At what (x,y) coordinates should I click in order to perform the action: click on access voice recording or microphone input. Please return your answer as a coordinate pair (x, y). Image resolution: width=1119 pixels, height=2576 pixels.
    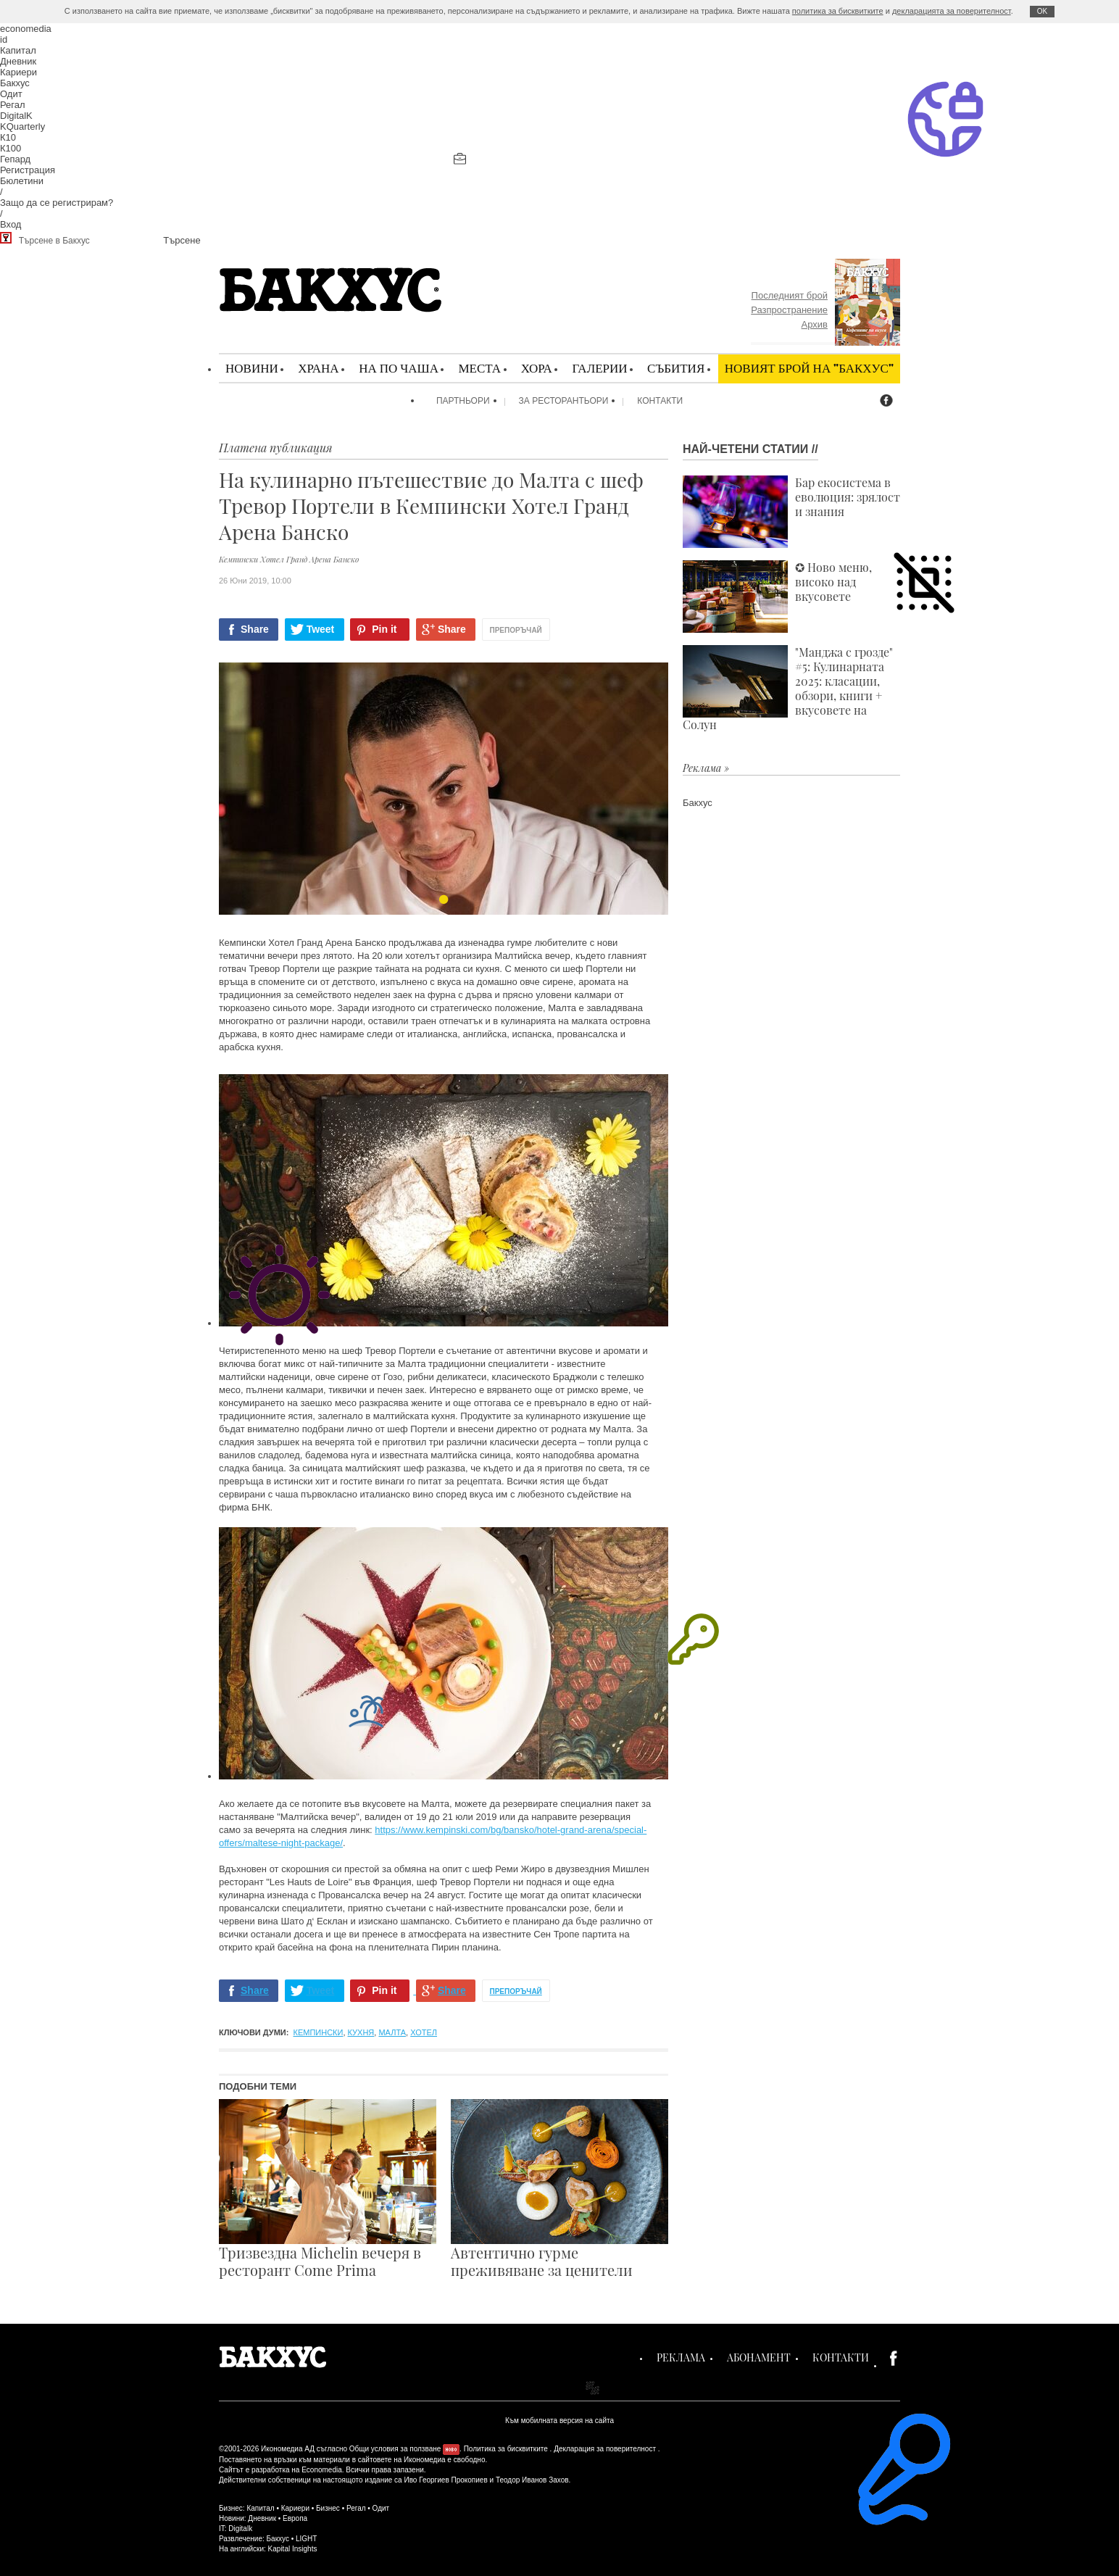
    Looking at the image, I should click on (899, 2469).